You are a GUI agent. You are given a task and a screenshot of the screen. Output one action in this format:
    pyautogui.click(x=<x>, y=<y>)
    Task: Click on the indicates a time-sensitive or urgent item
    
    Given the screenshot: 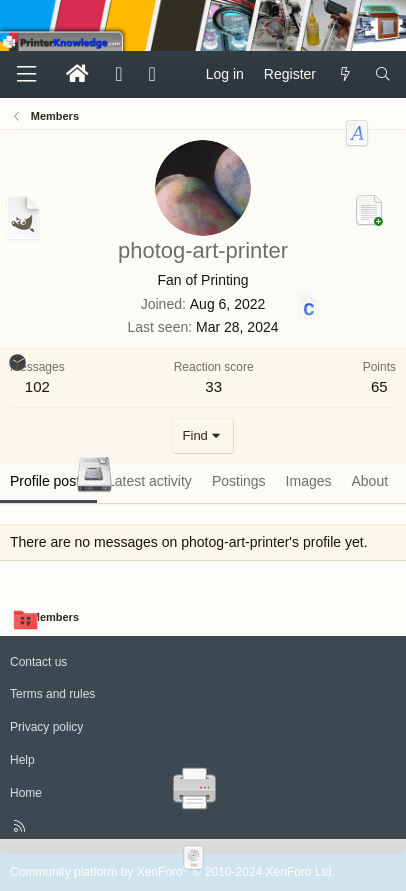 What is the action you would take?
    pyautogui.click(x=17, y=362)
    